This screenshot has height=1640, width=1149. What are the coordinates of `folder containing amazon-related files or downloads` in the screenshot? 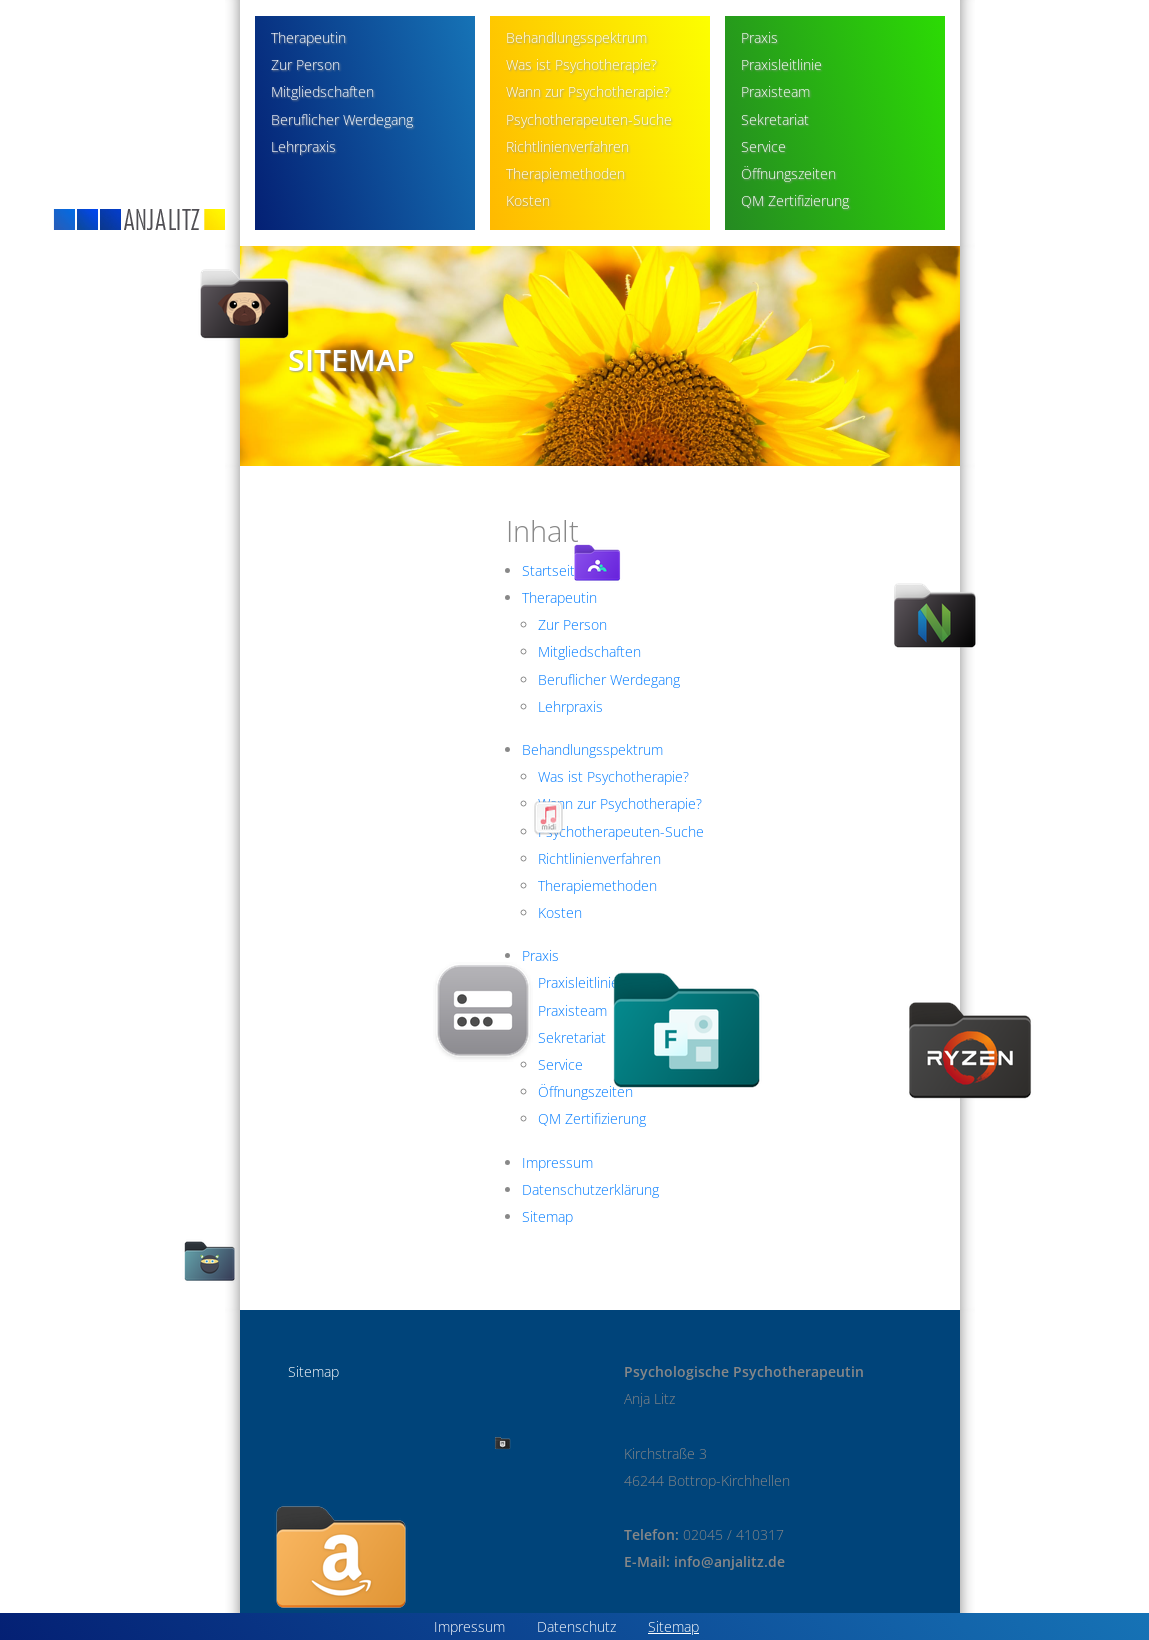 It's located at (340, 1560).